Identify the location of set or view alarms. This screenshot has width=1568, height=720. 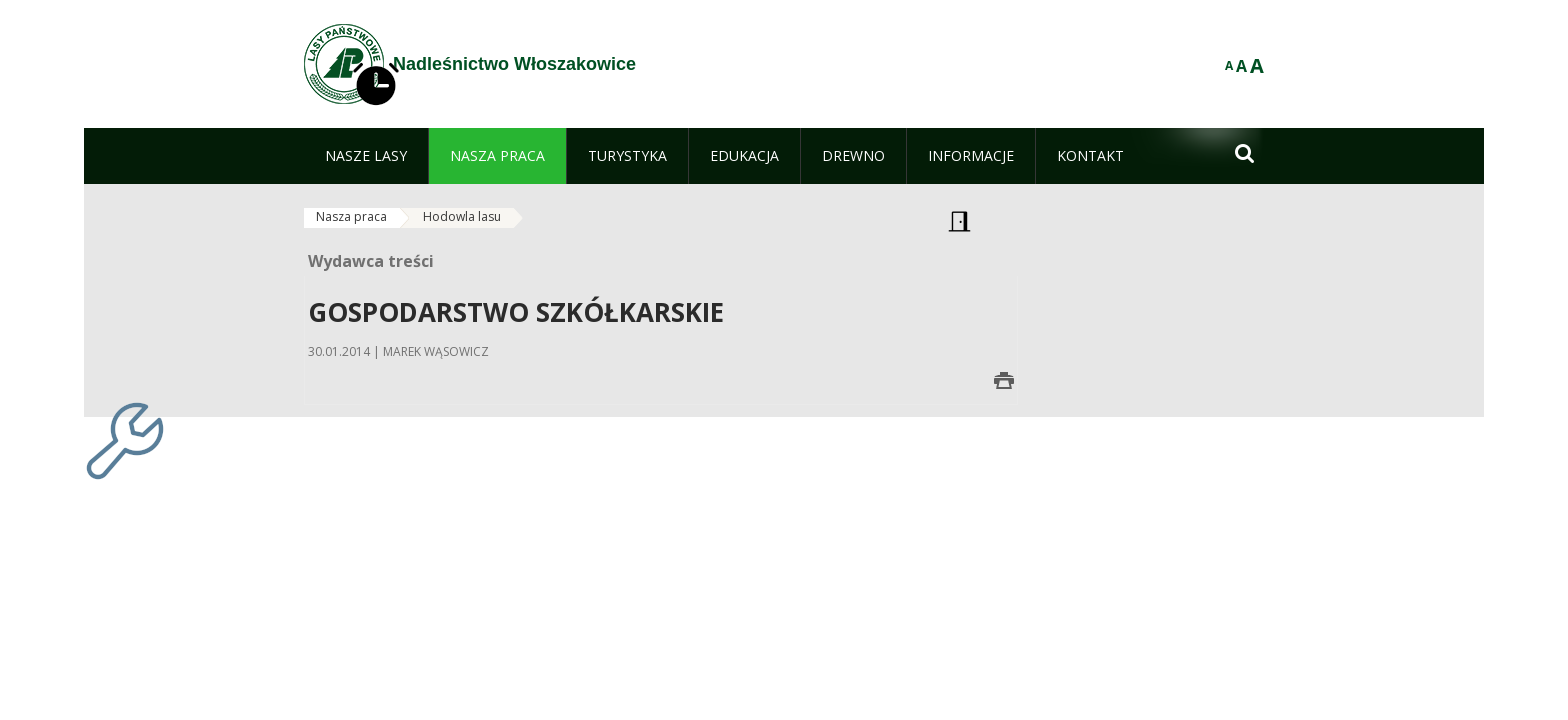
(376, 84).